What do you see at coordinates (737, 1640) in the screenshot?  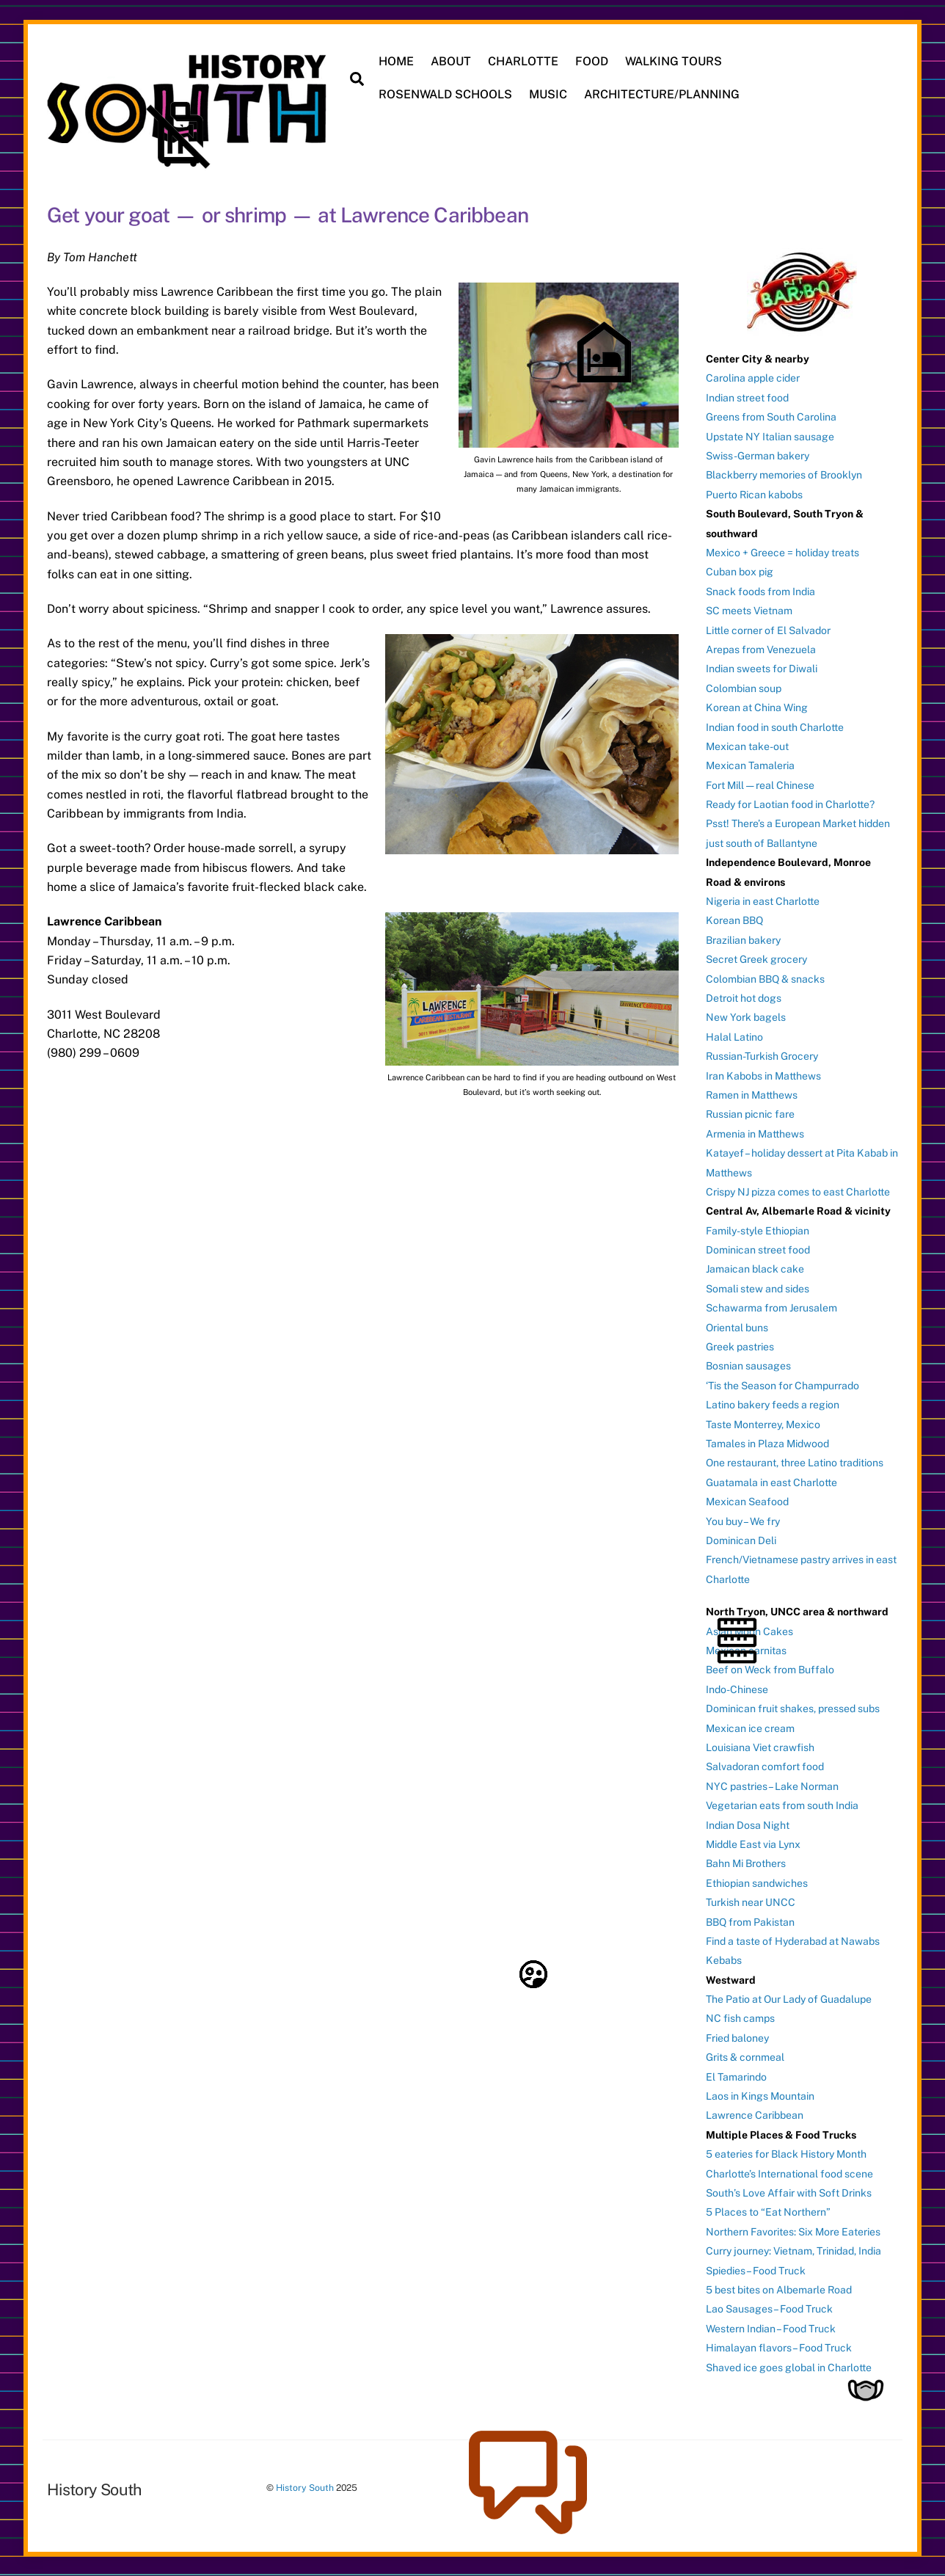 I see `access server settings or configuration` at bounding box center [737, 1640].